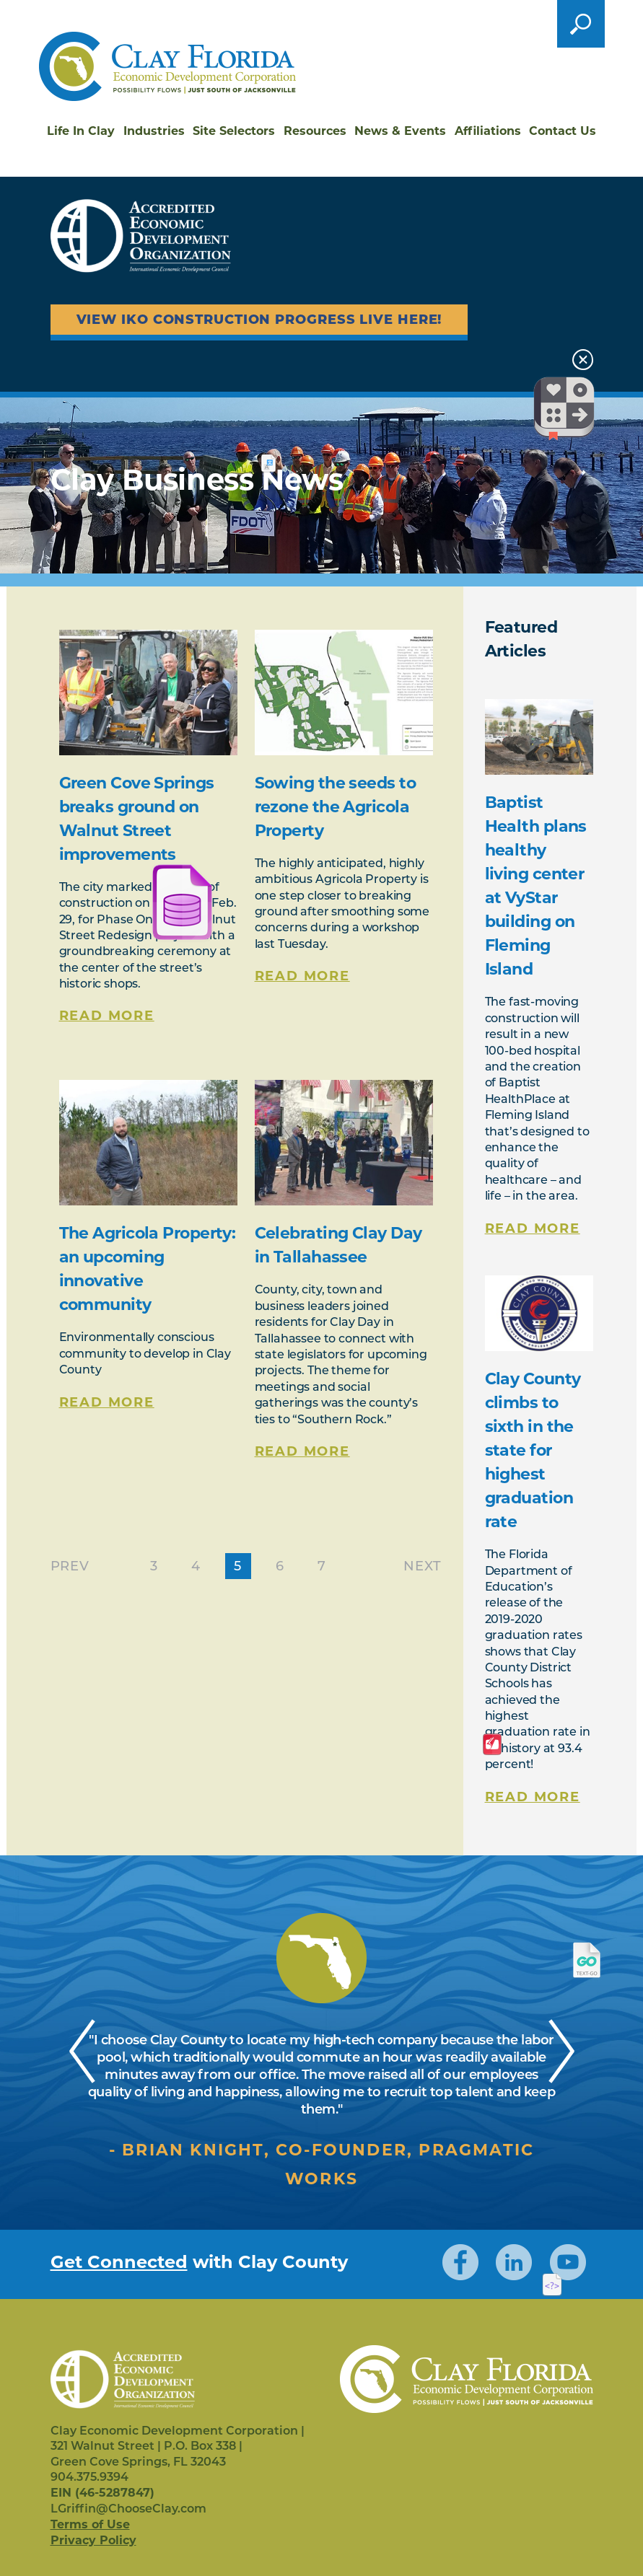 The width and height of the screenshot is (643, 2576). I want to click on open a php source code file, so click(552, 2285).